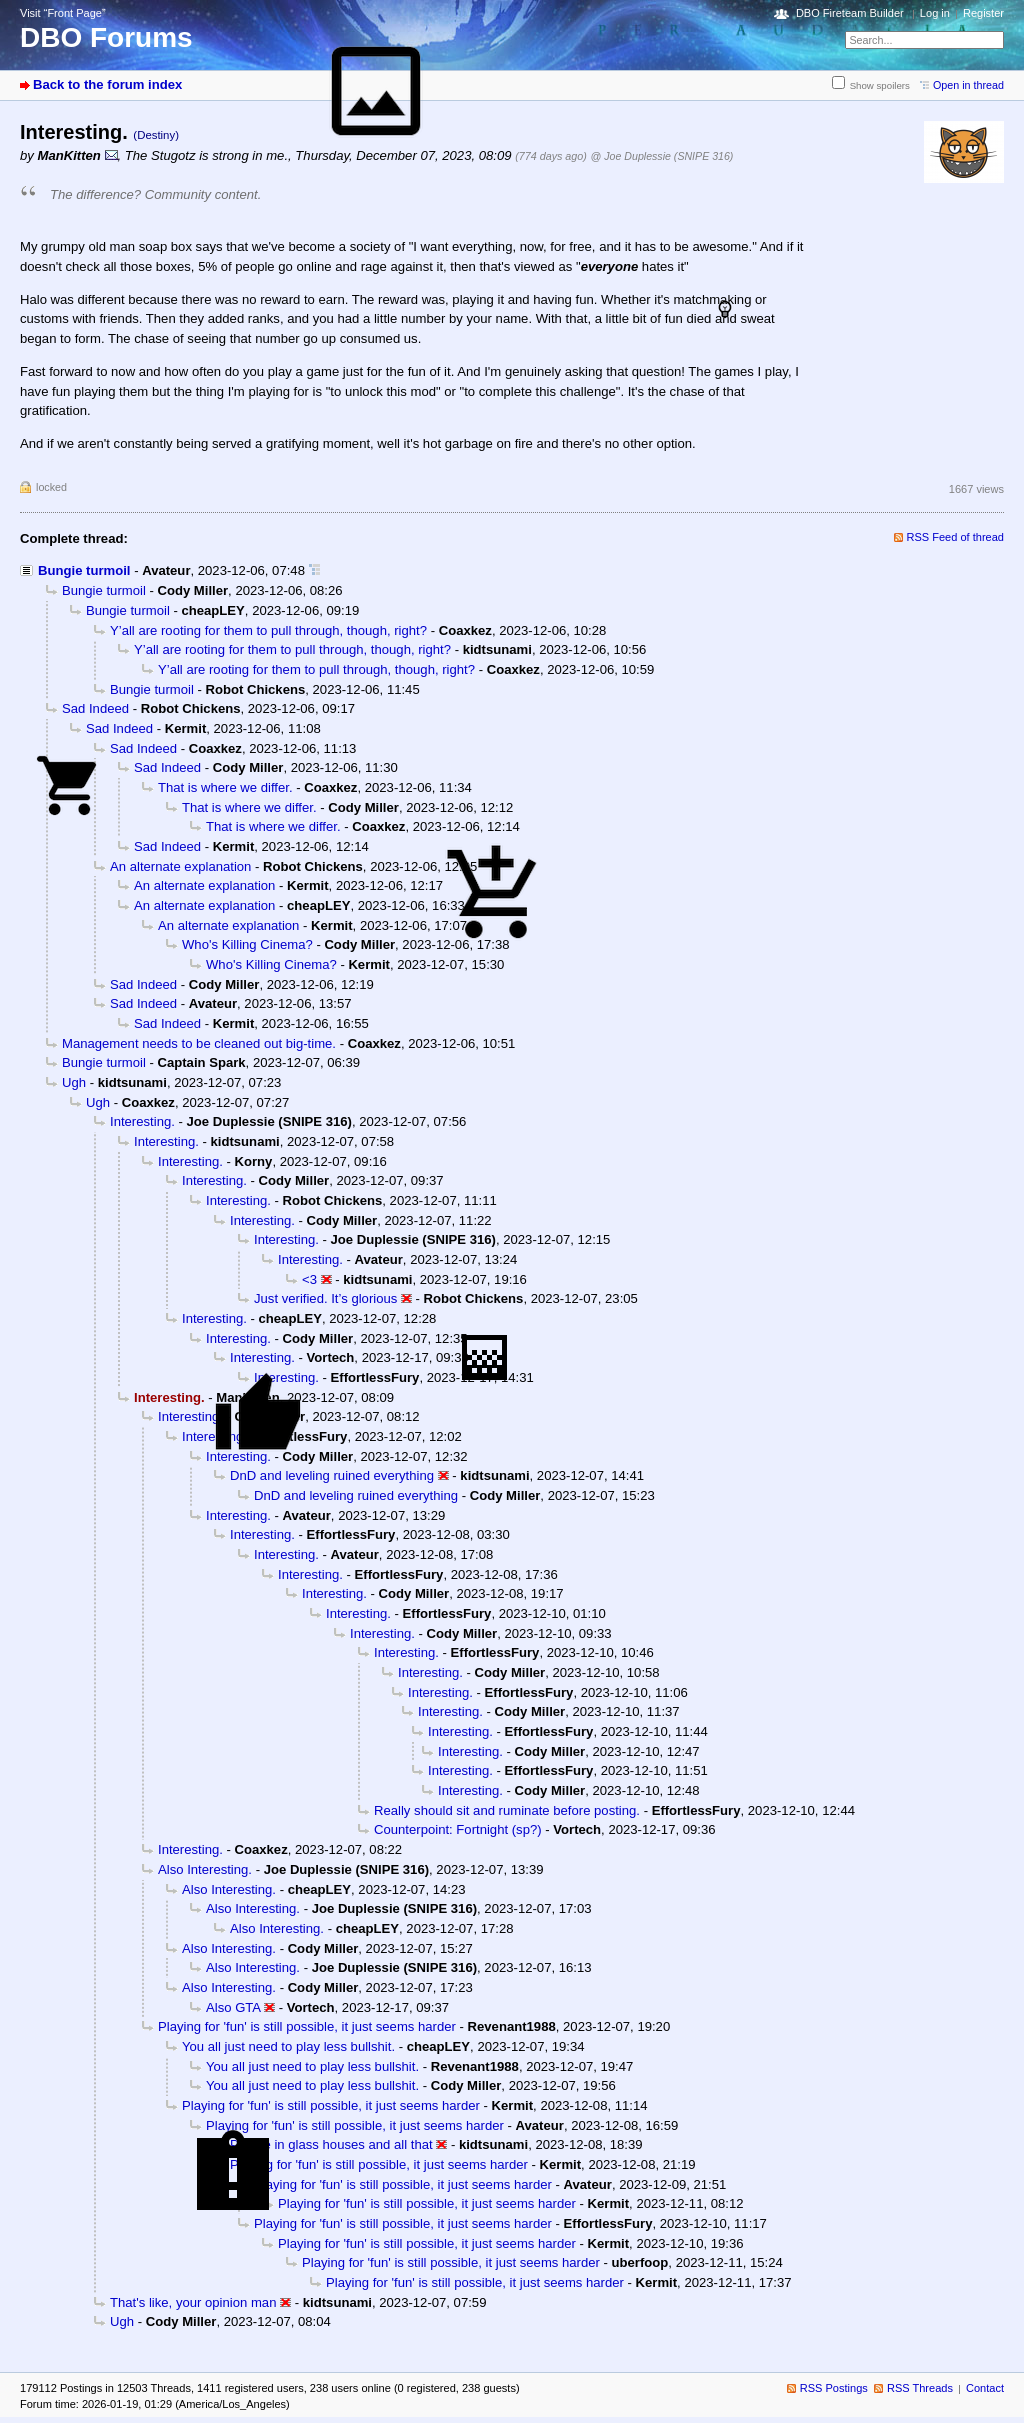 The width and height of the screenshot is (1024, 2423). What do you see at coordinates (233, 2174) in the screenshot?
I see `indicates an overdue or late assignment` at bounding box center [233, 2174].